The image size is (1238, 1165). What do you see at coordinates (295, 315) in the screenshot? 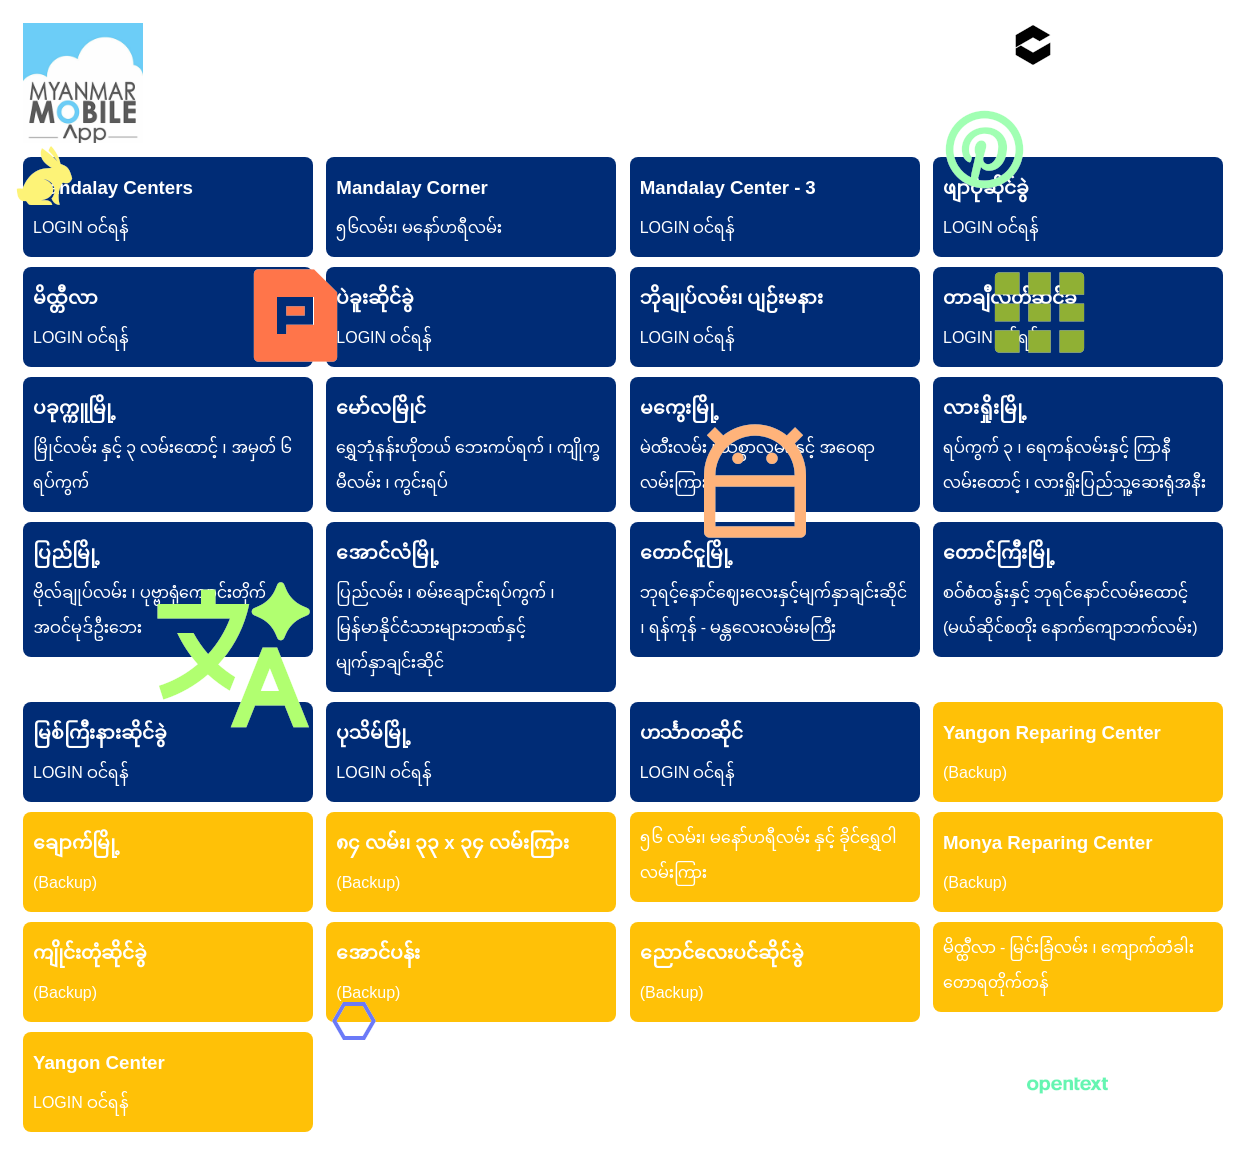
I see `open a PowerPoint presentation file` at bounding box center [295, 315].